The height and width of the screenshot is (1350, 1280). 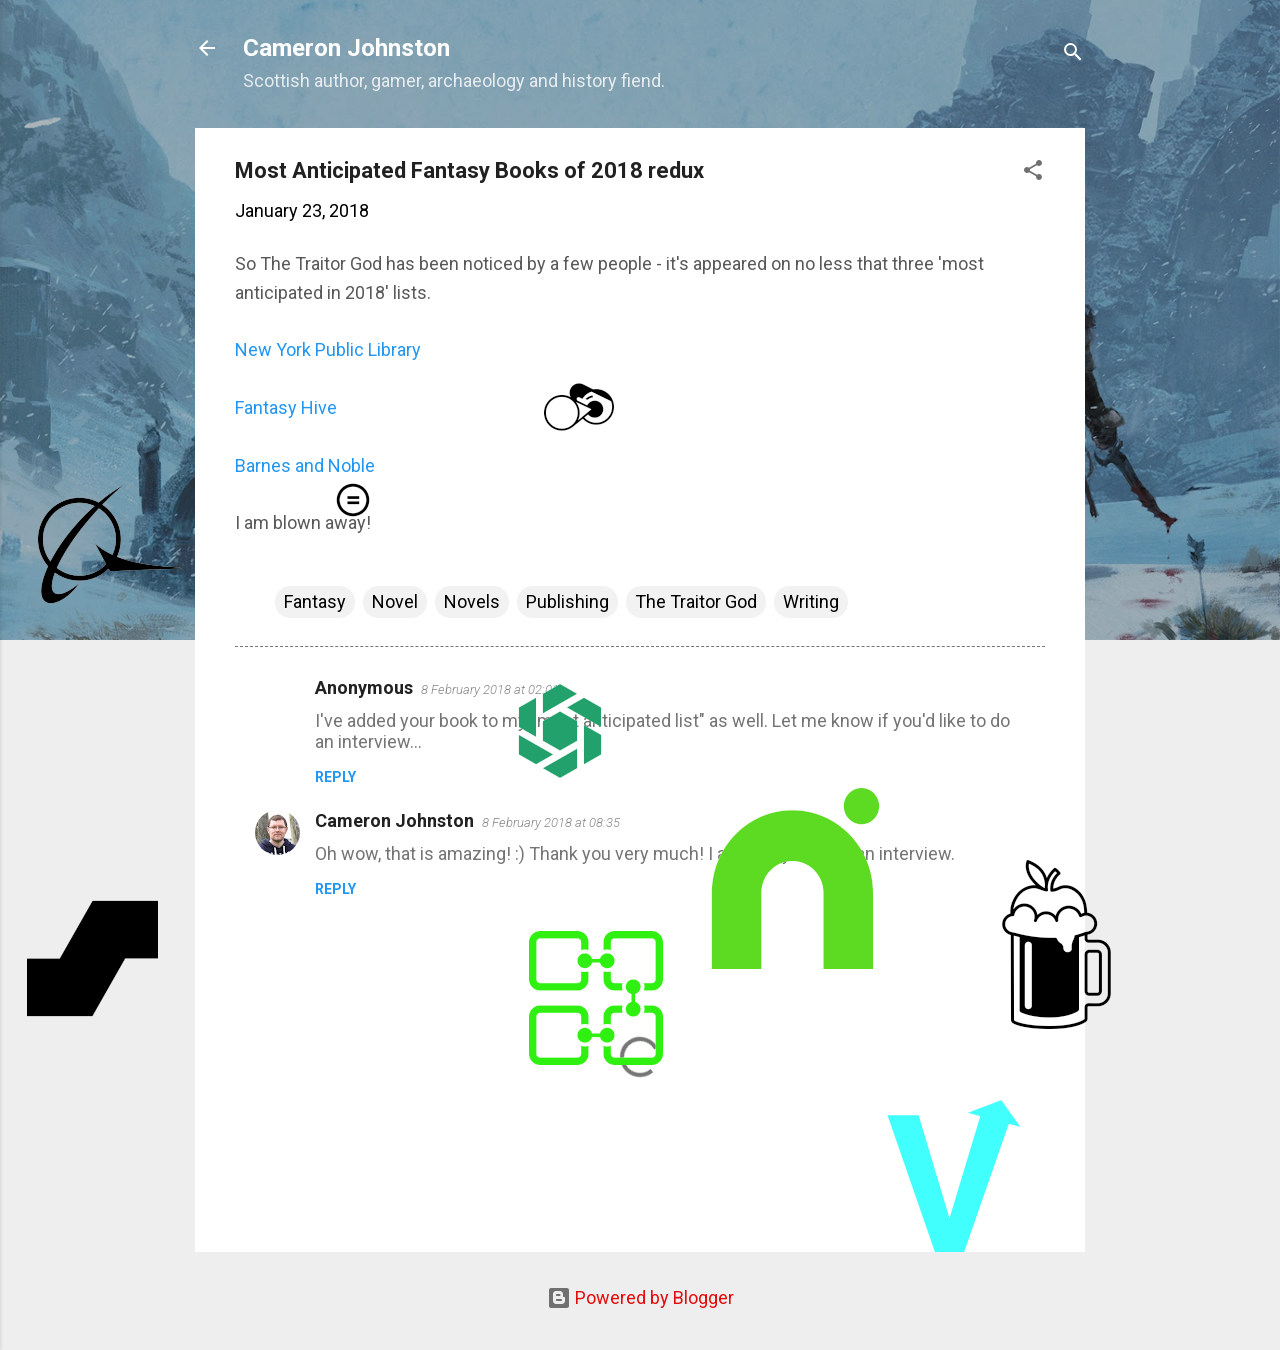 I want to click on open the Crew United platform, so click(x=579, y=407).